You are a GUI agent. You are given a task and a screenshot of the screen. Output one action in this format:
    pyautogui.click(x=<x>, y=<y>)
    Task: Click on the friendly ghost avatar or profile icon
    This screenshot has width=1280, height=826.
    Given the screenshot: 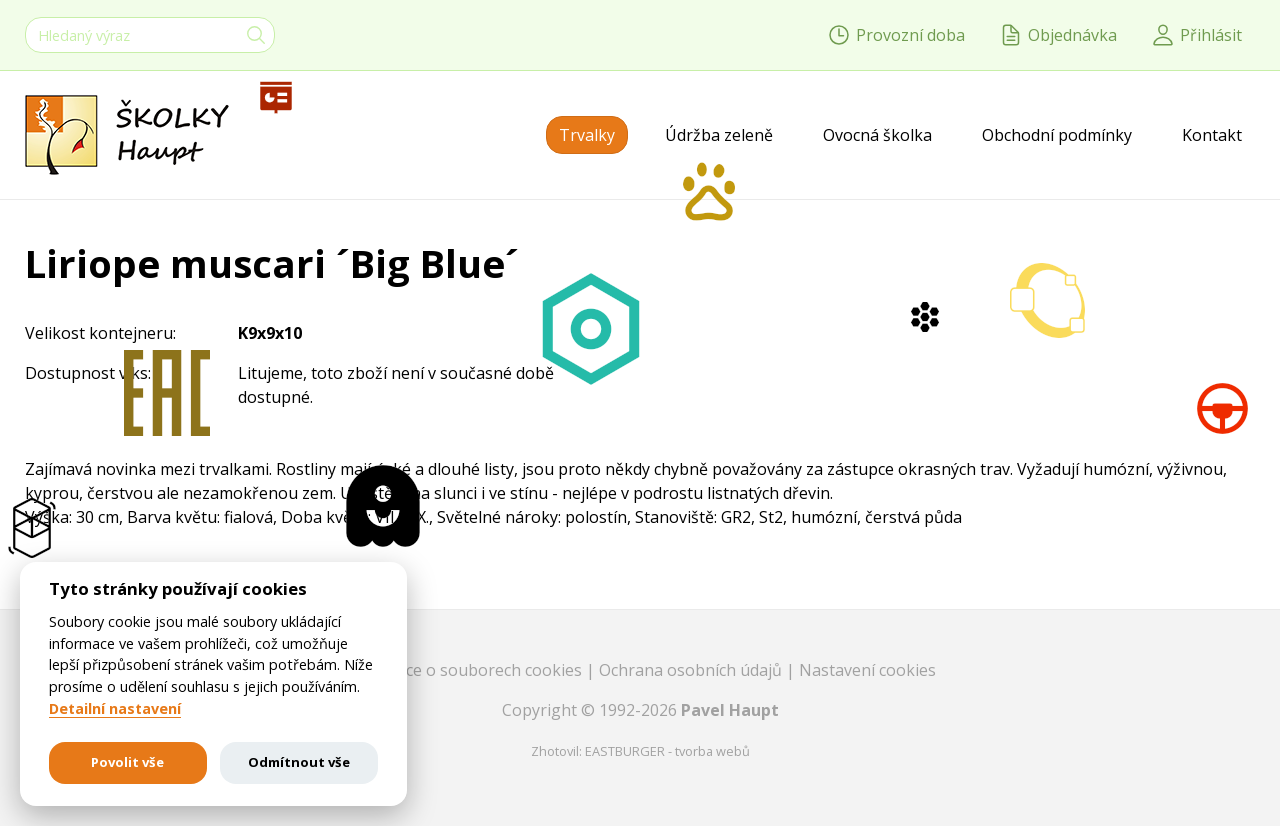 What is the action you would take?
    pyautogui.click(x=383, y=506)
    